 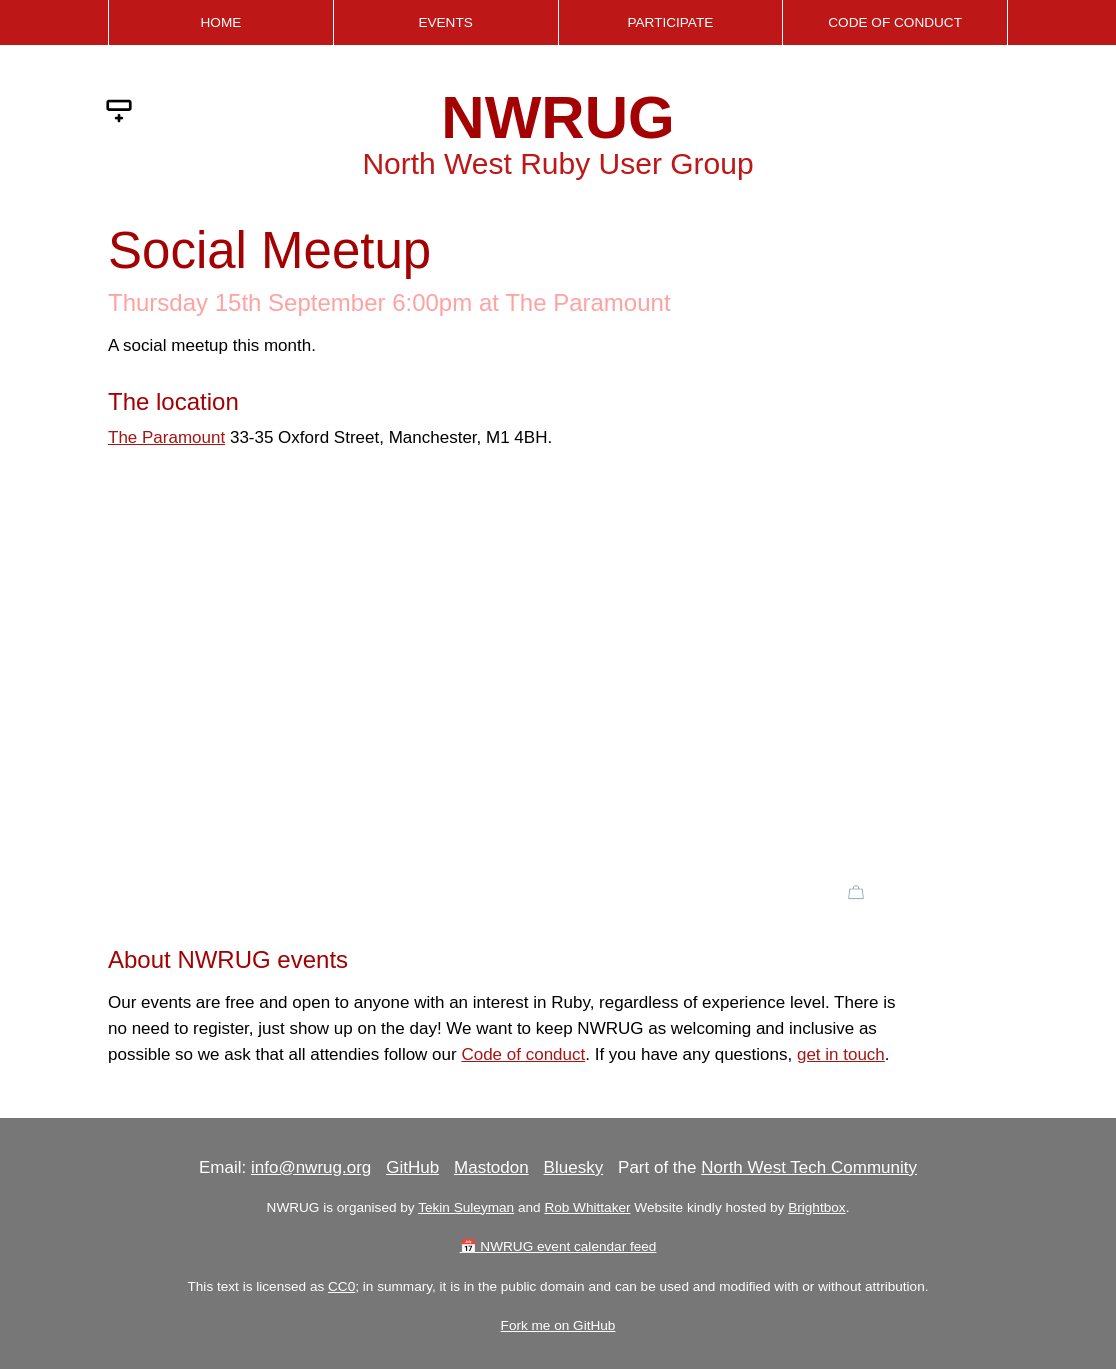 What do you see at coordinates (856, 893) in the screenshot?
I see `view your shopping bag` at bounding box center [856, 893].